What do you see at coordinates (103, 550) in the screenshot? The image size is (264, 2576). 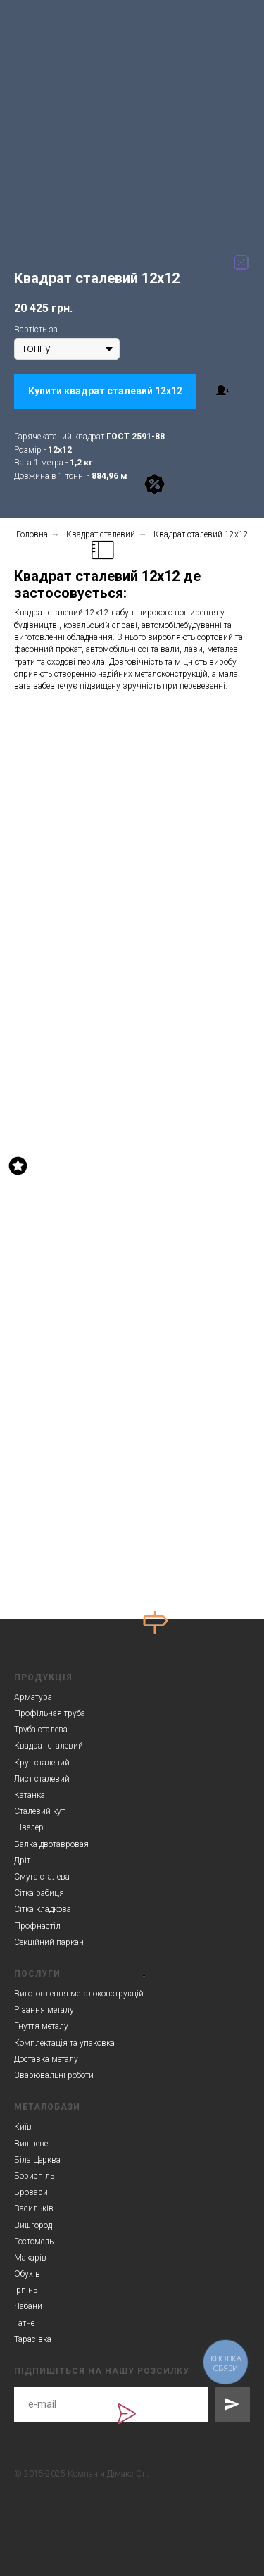 I see `toggle the sidebar panel` at bounding box center [103, 550].